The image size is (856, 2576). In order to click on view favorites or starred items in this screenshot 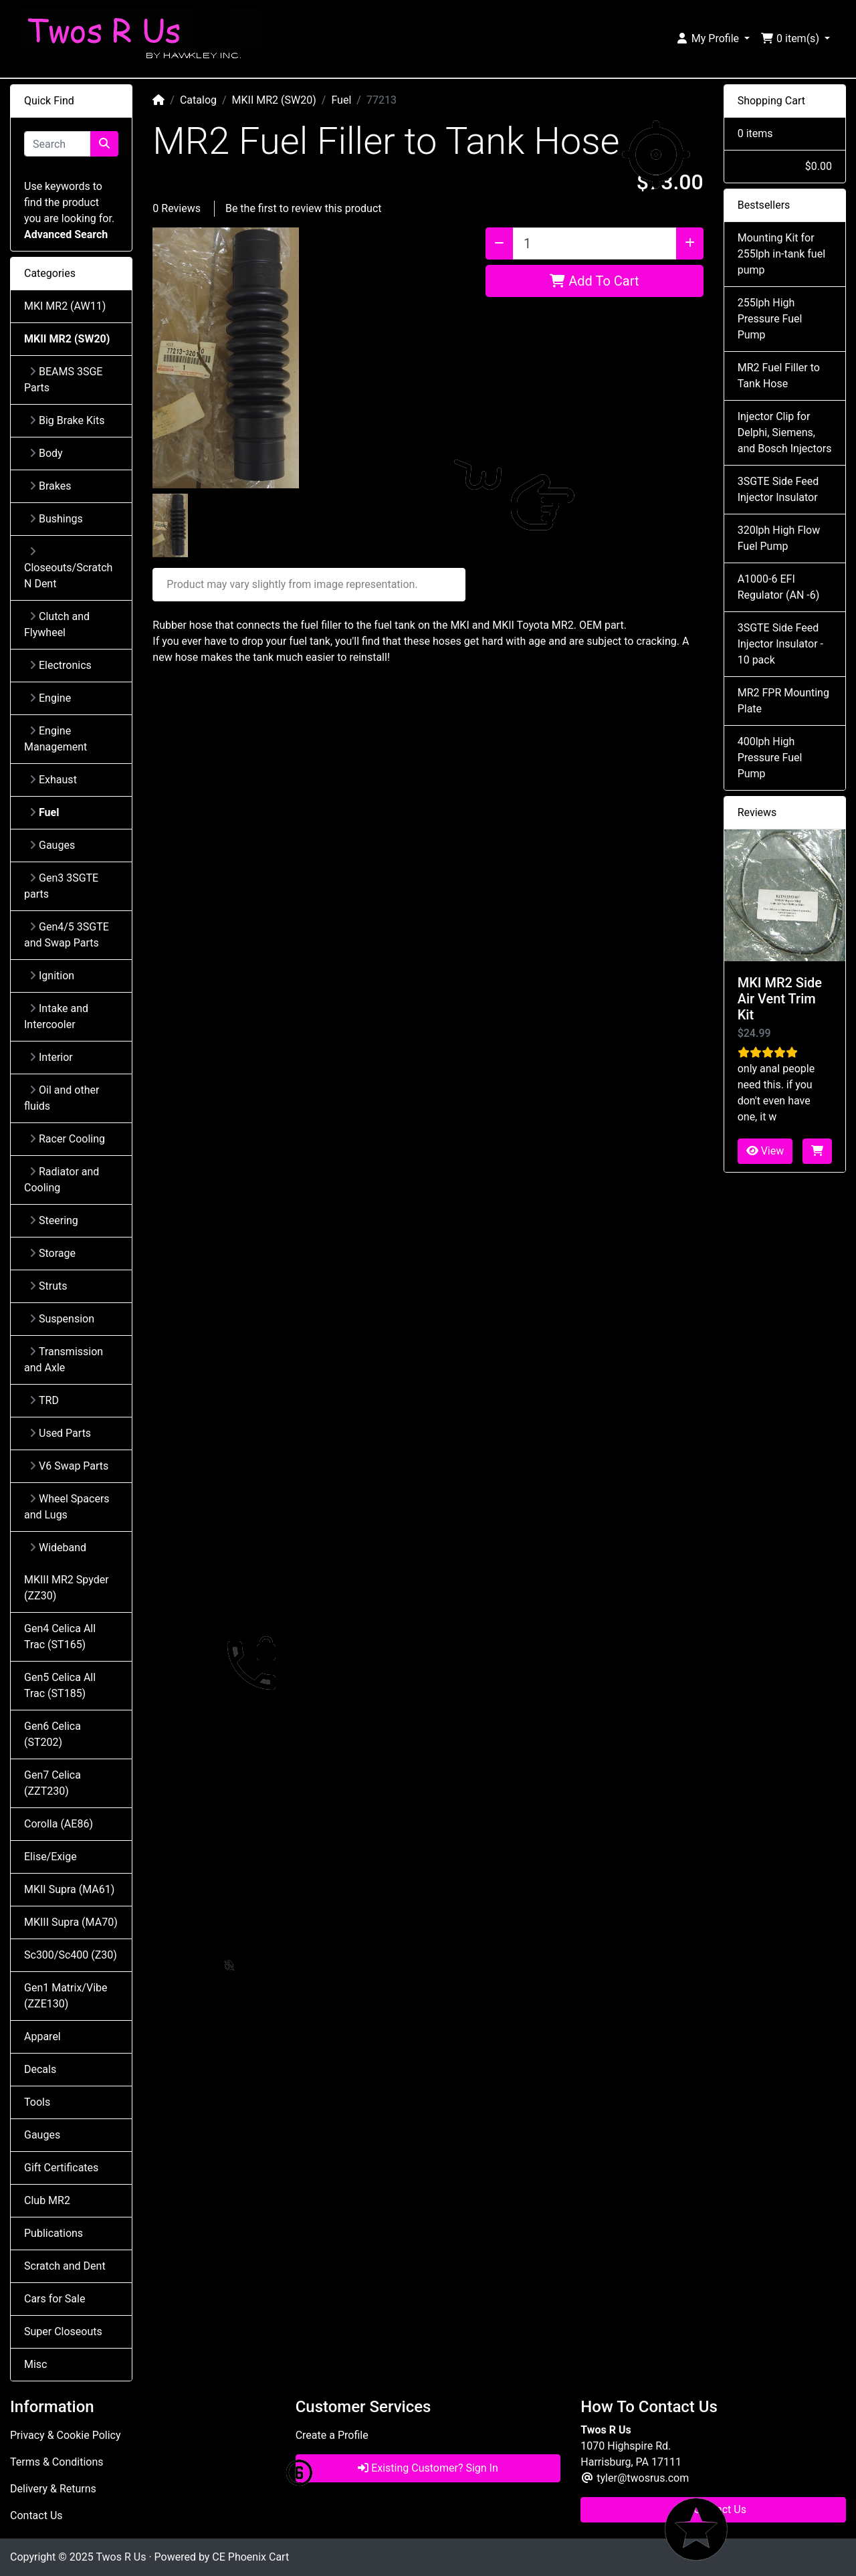, I will do `click(696, 2529)`.